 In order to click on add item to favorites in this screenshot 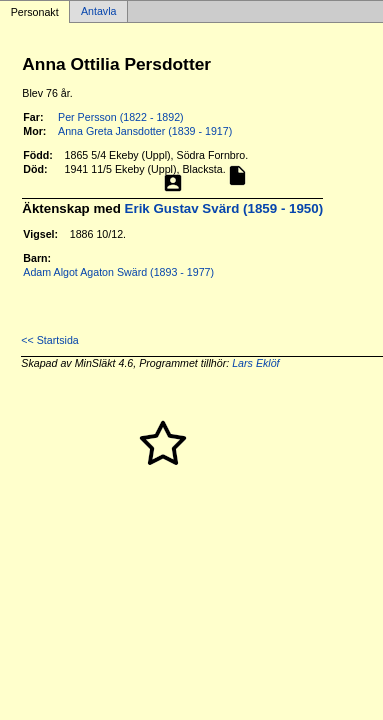, I will do `click(163, 445)`.